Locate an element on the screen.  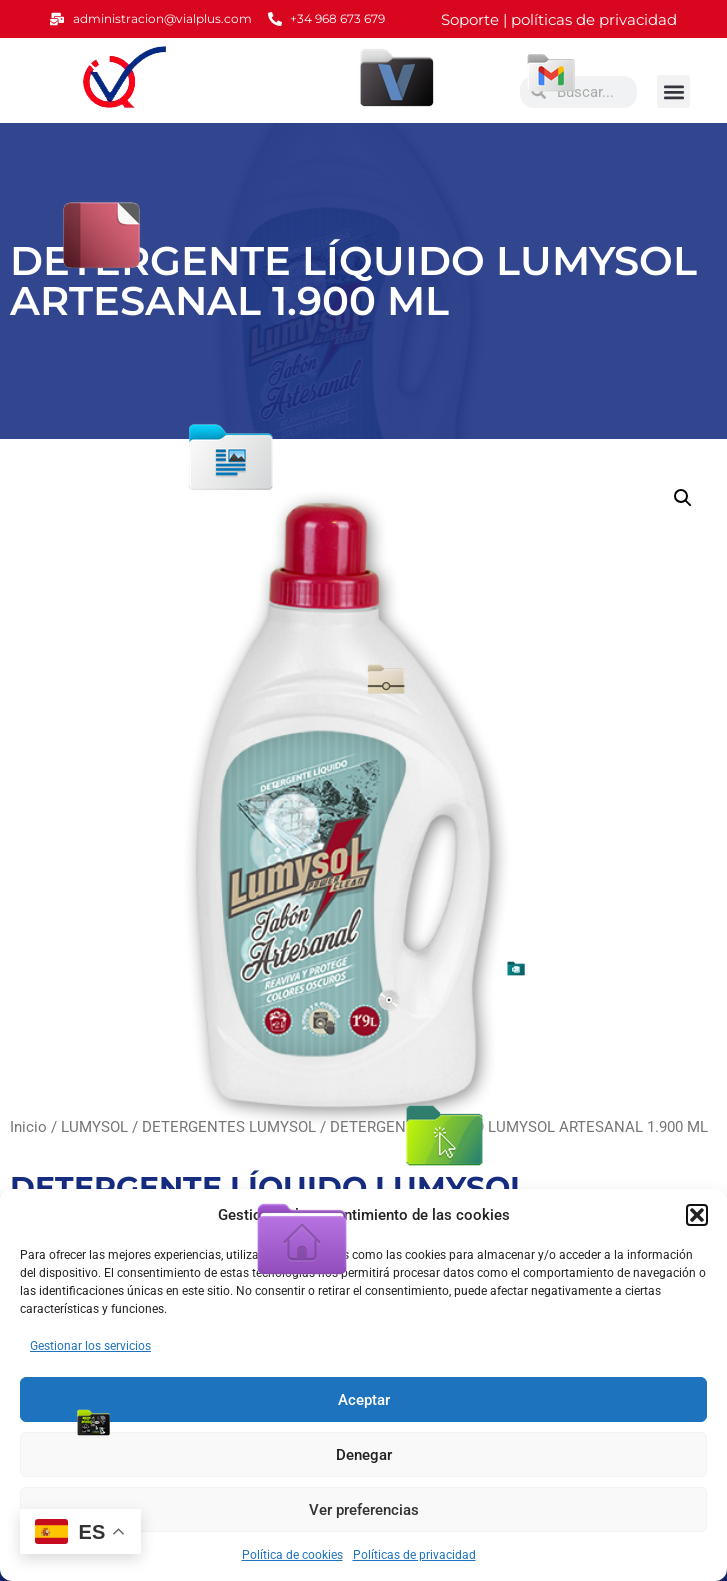
indicates a DVD+R disc drive or media is located at coordinates (389, 1000).